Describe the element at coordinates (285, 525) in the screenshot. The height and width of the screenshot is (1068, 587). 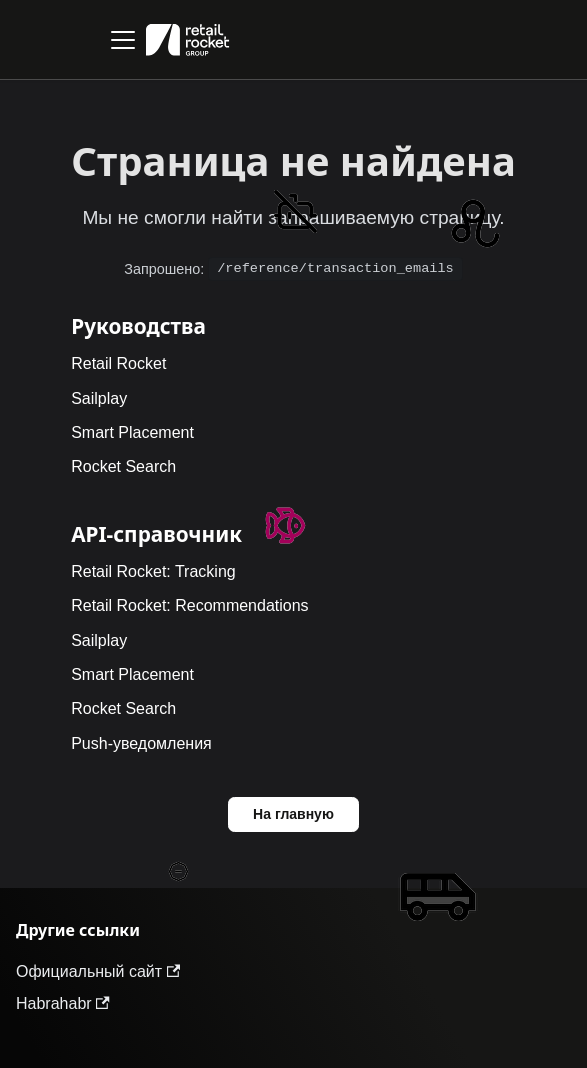
I see `access aquarium or fish-related features` at that location.